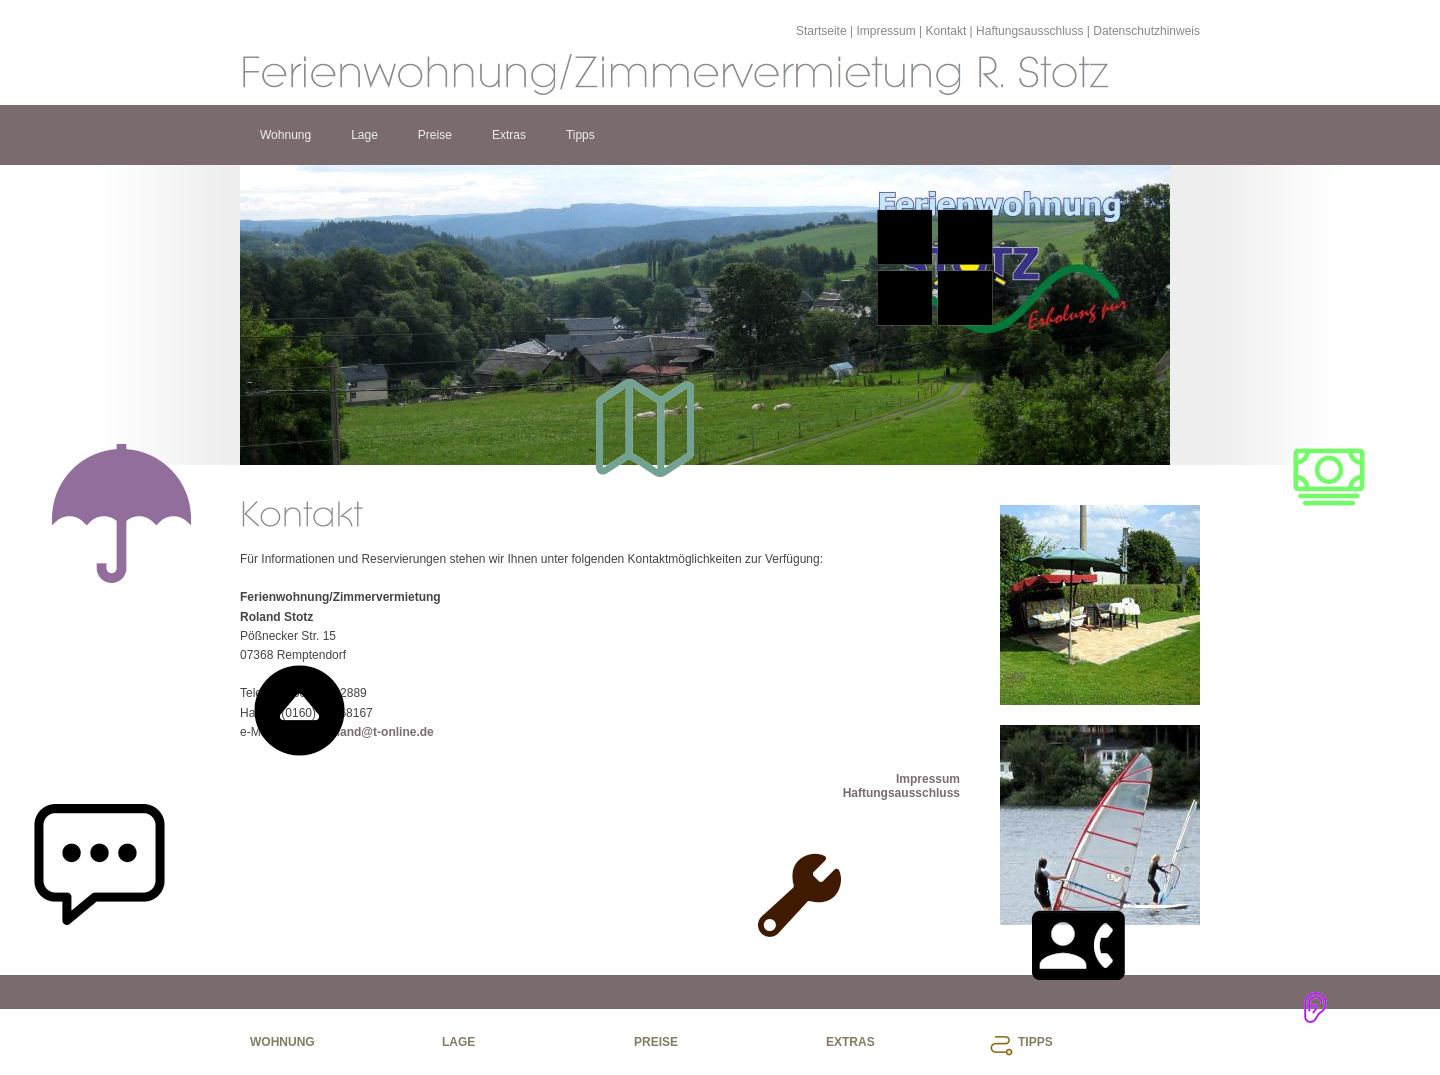  What do you see at coordinates (645, 428) in the screenshot?
I see `view map` at bounding box center [645, 428].